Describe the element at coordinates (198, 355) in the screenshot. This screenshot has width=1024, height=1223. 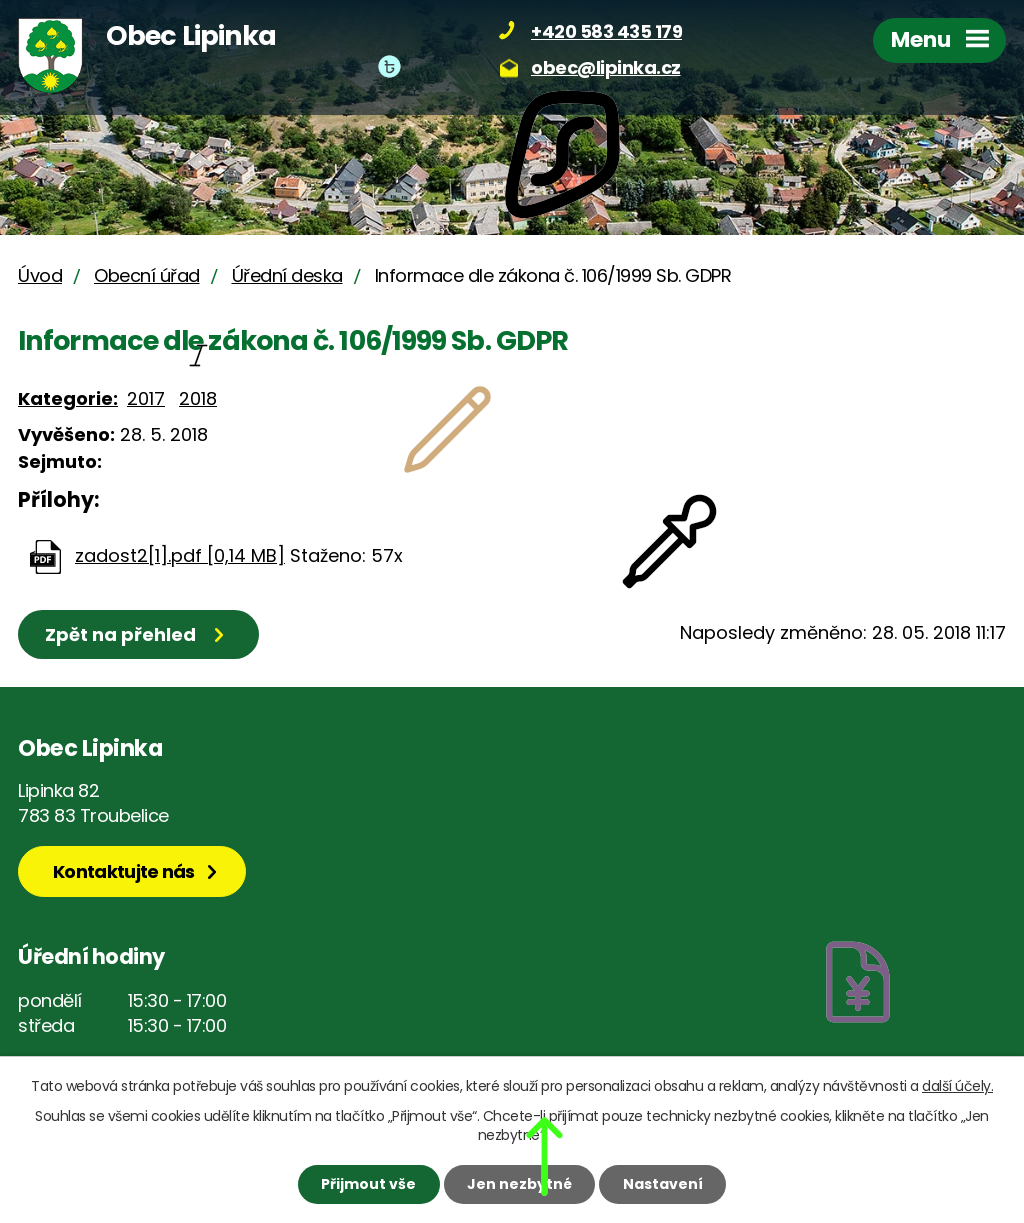
I see `apply italic formatting to selected text` at that location.